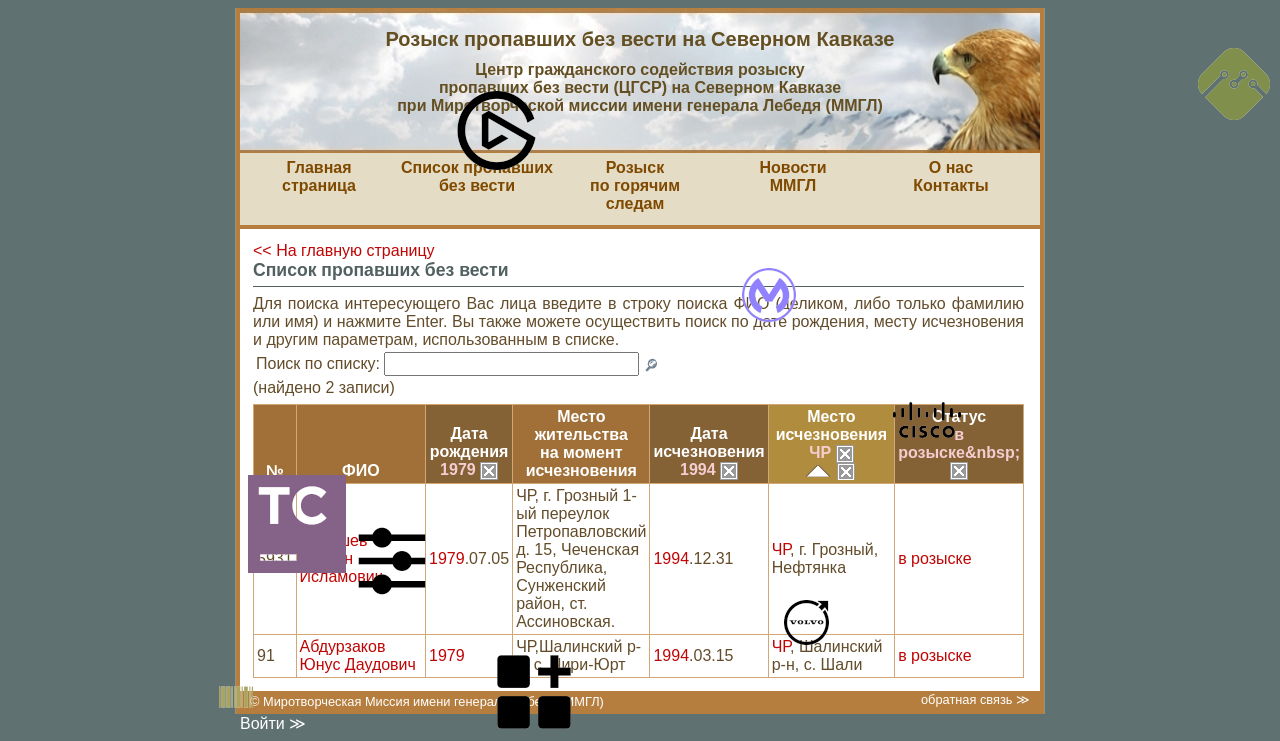  Describe the element at coordinates (927, 420) in the screenshot. I see `Cisco company logo` at that location.